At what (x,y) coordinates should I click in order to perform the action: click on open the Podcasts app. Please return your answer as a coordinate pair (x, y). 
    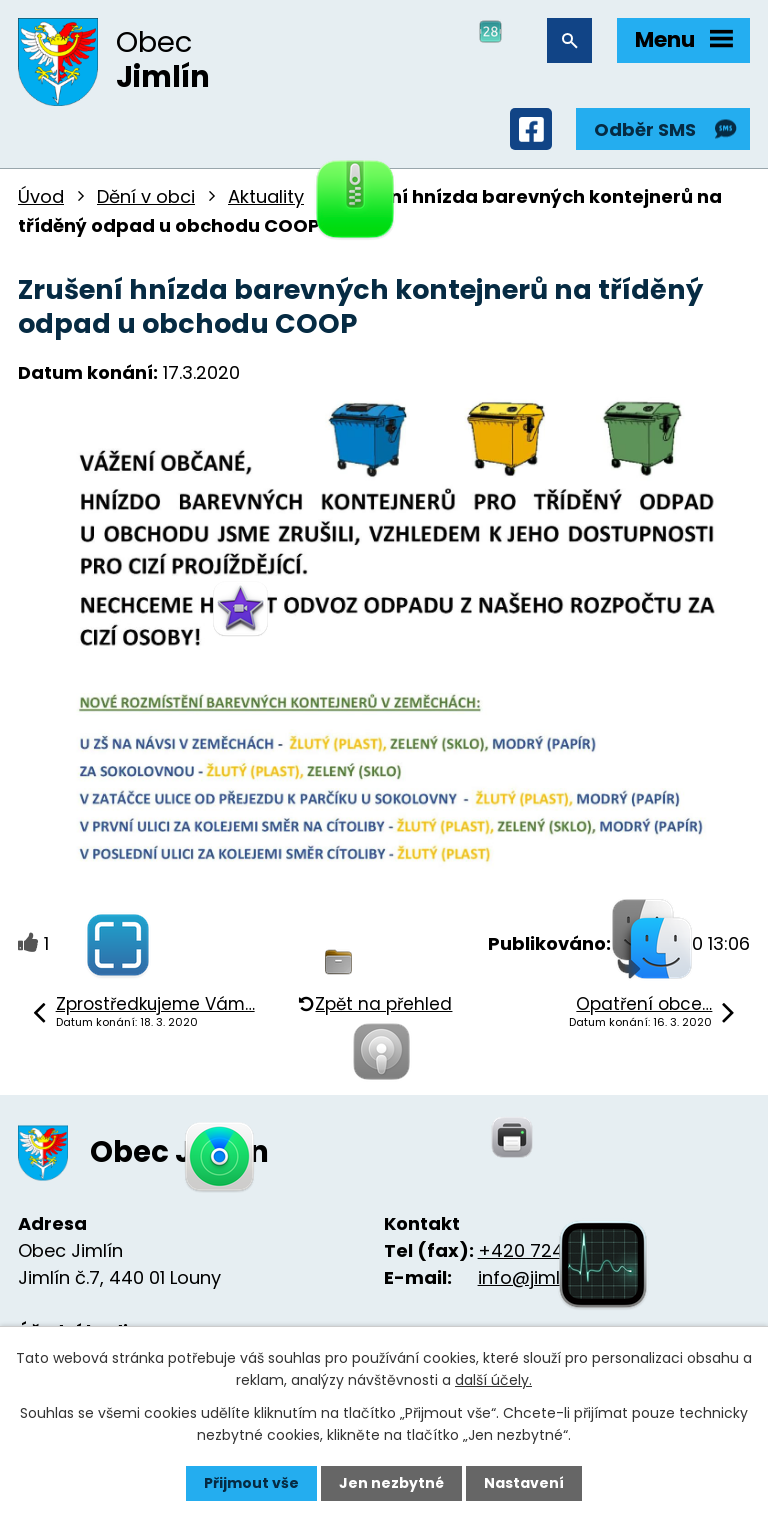
    Looking at the image, I should click on (381, 1051).